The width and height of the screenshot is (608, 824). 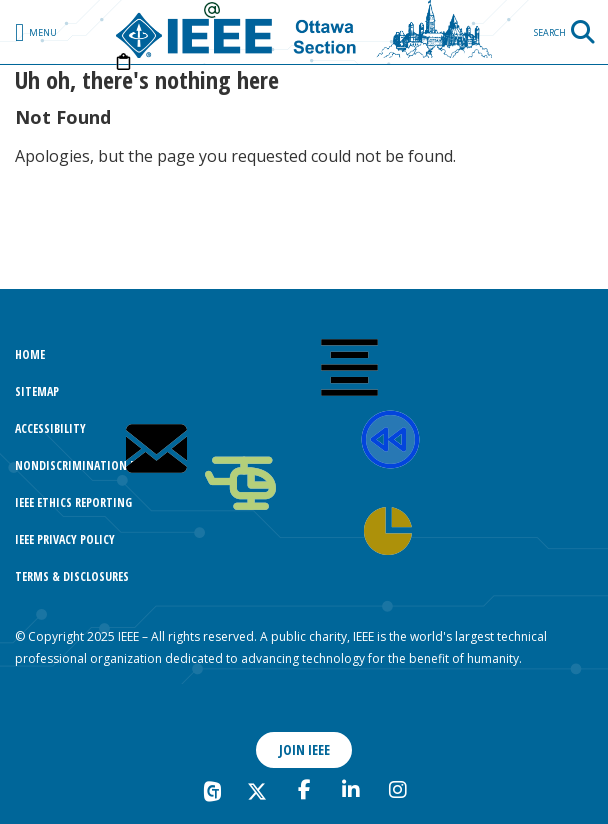 What do you see at coordinates (349, 367) in the screenshot?
I see `center align text` at bounding box center [349, 367].